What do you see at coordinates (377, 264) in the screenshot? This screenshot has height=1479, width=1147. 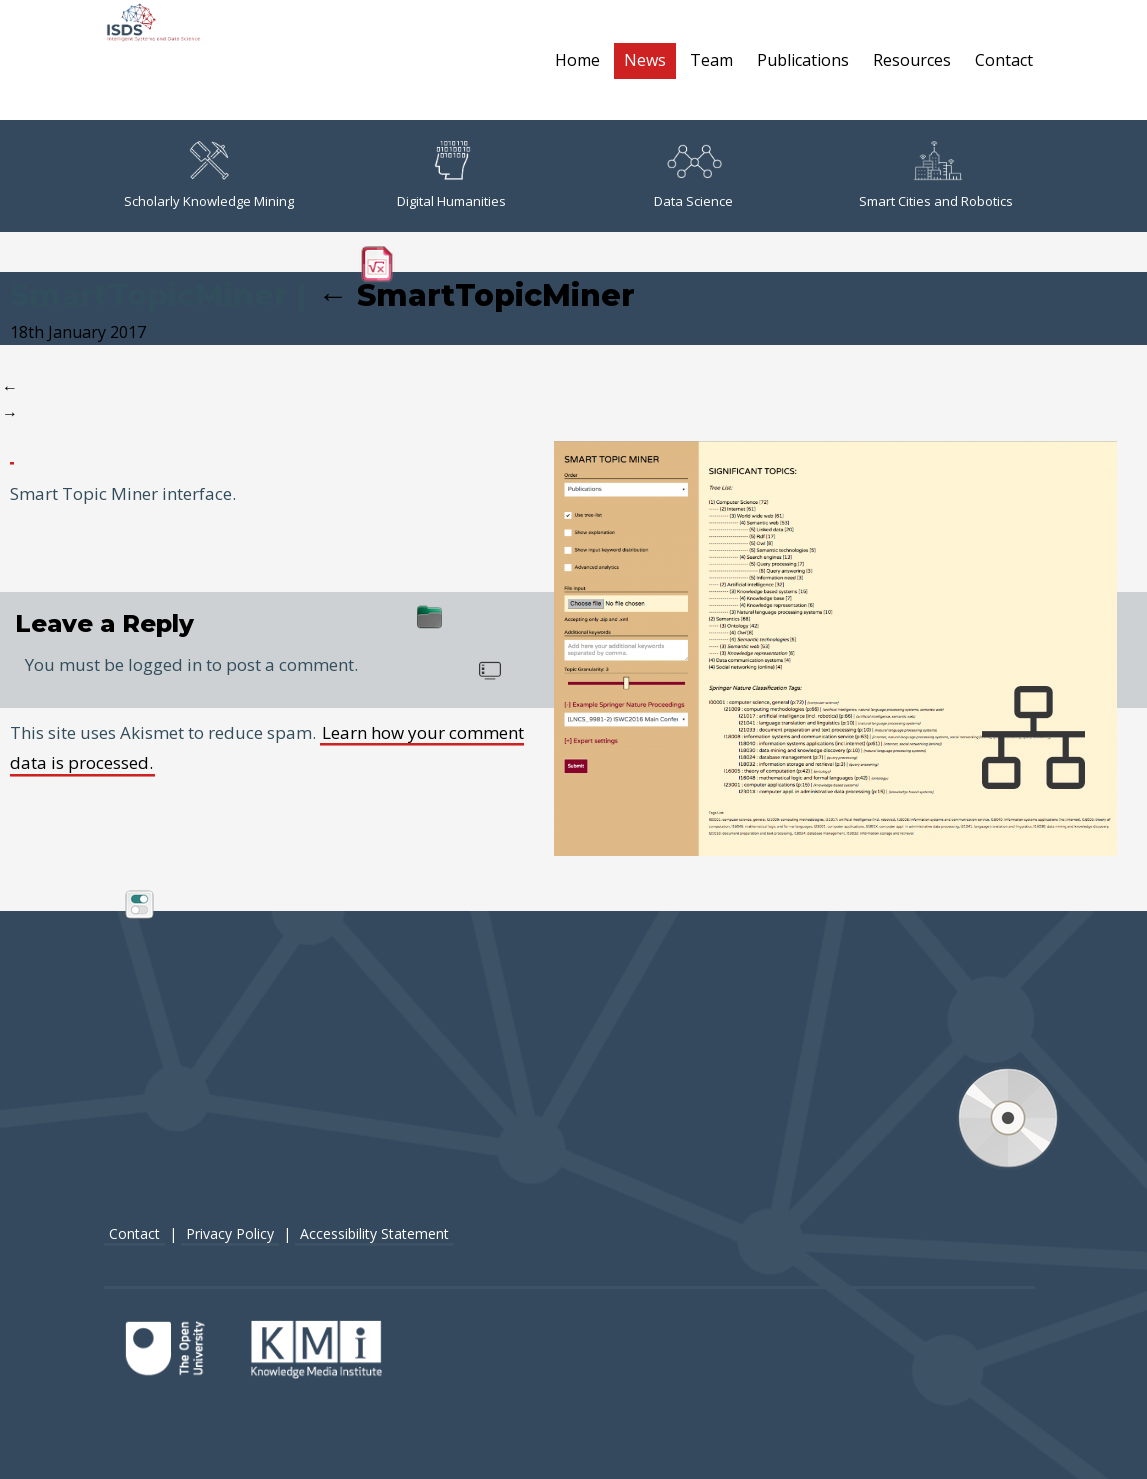 I see `libreoffice math formula file` at bounding box center [377, 264].